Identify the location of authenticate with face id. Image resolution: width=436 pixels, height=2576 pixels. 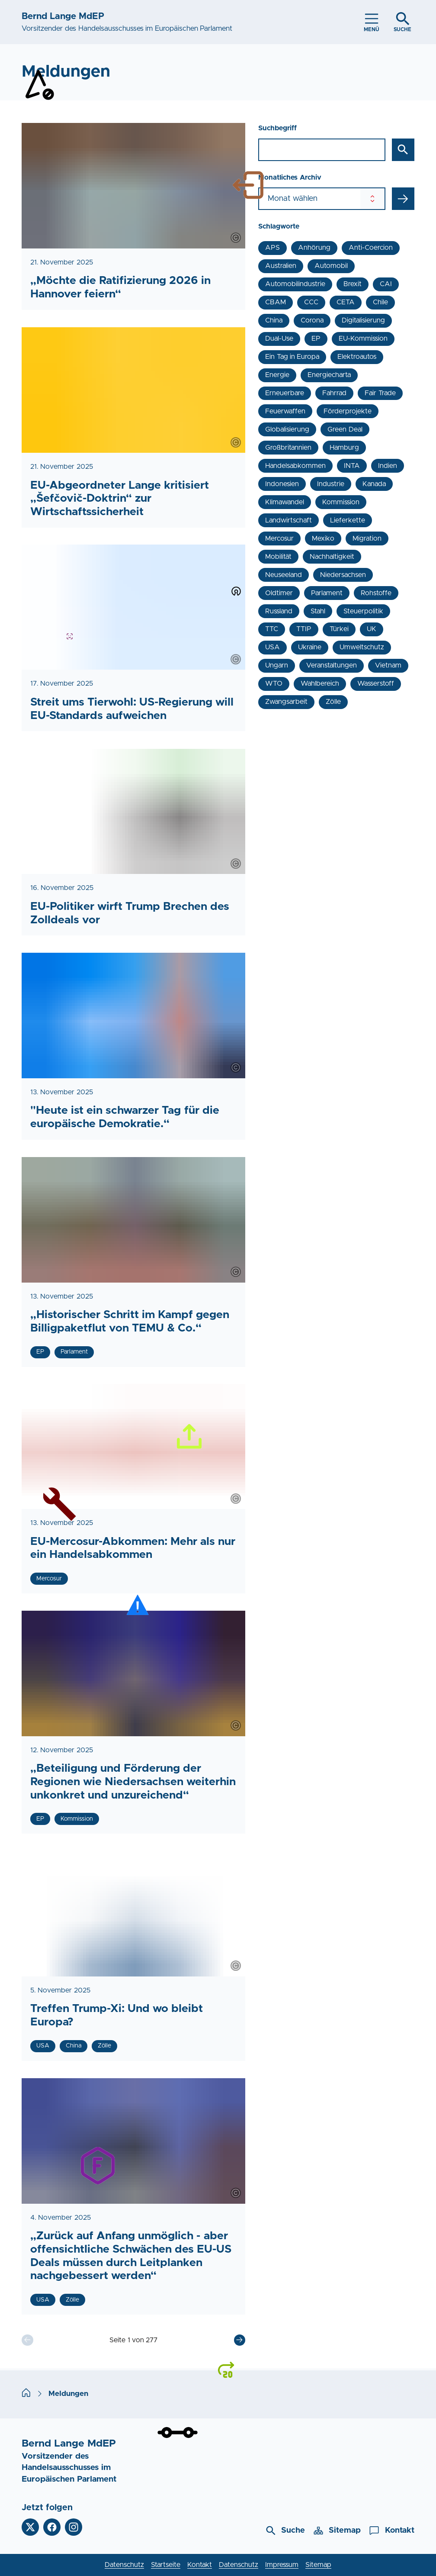
(70, 636).